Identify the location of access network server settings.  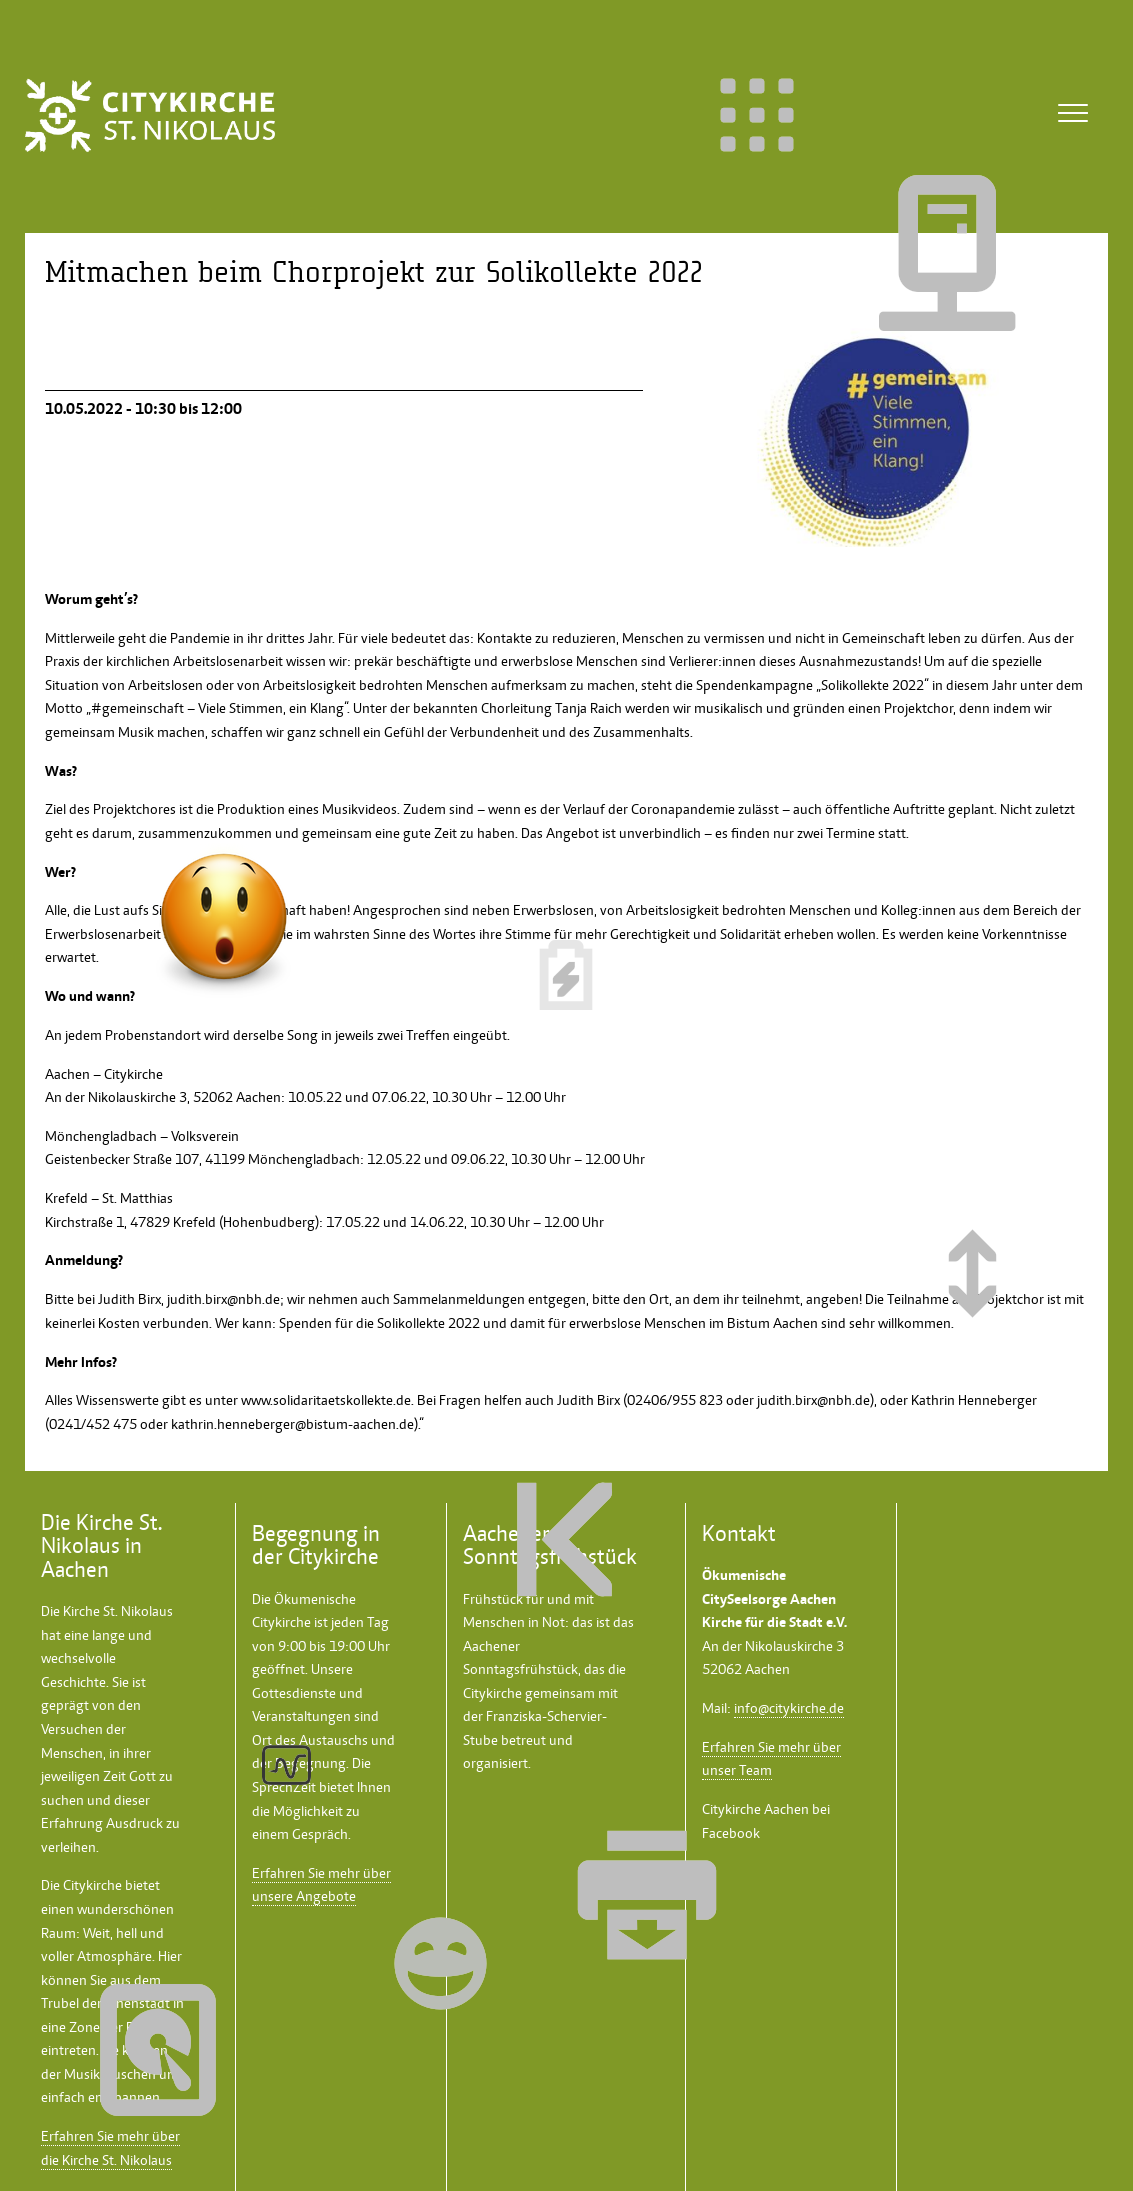
(957, 253).